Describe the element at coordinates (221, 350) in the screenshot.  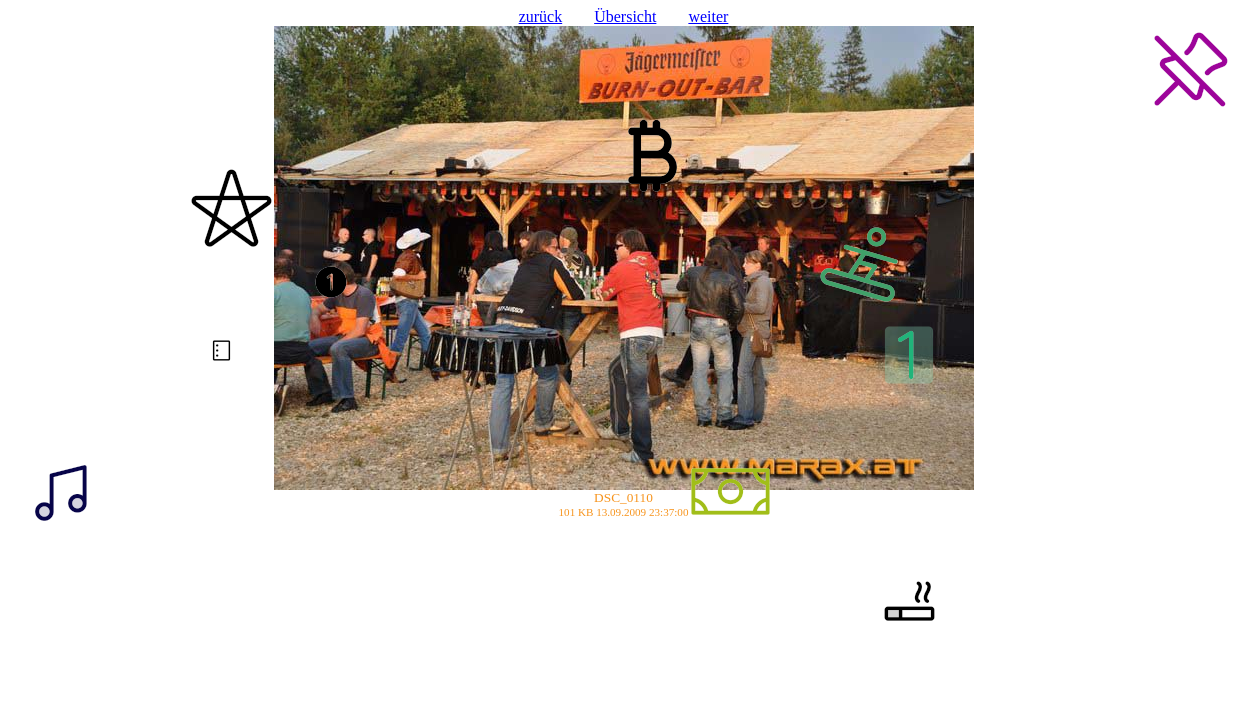
I see `view screenplay or script documents` at that location.